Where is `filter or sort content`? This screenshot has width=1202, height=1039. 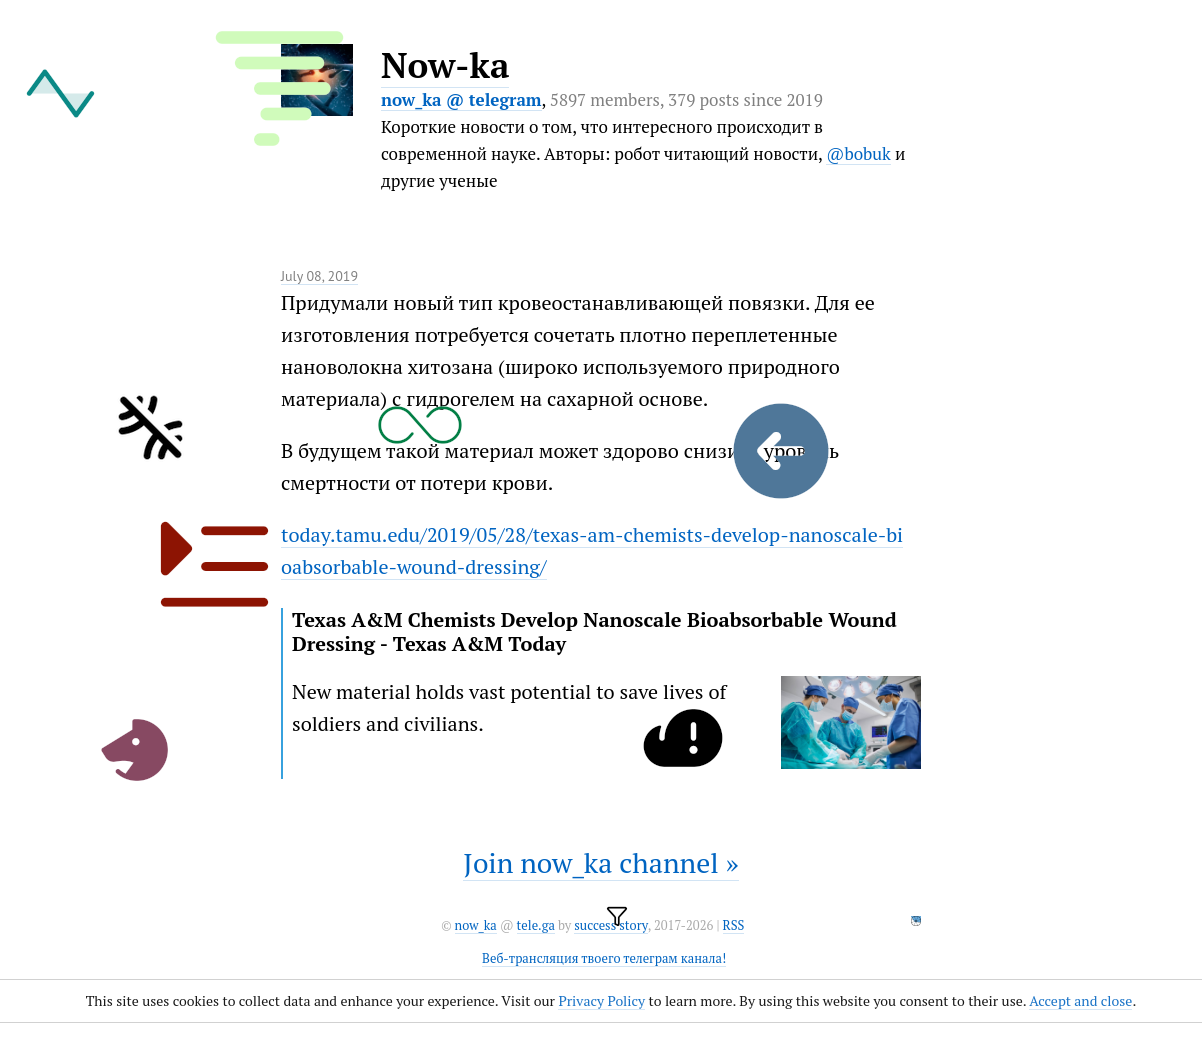 filter or sort content is located at coordinates (617, 916).